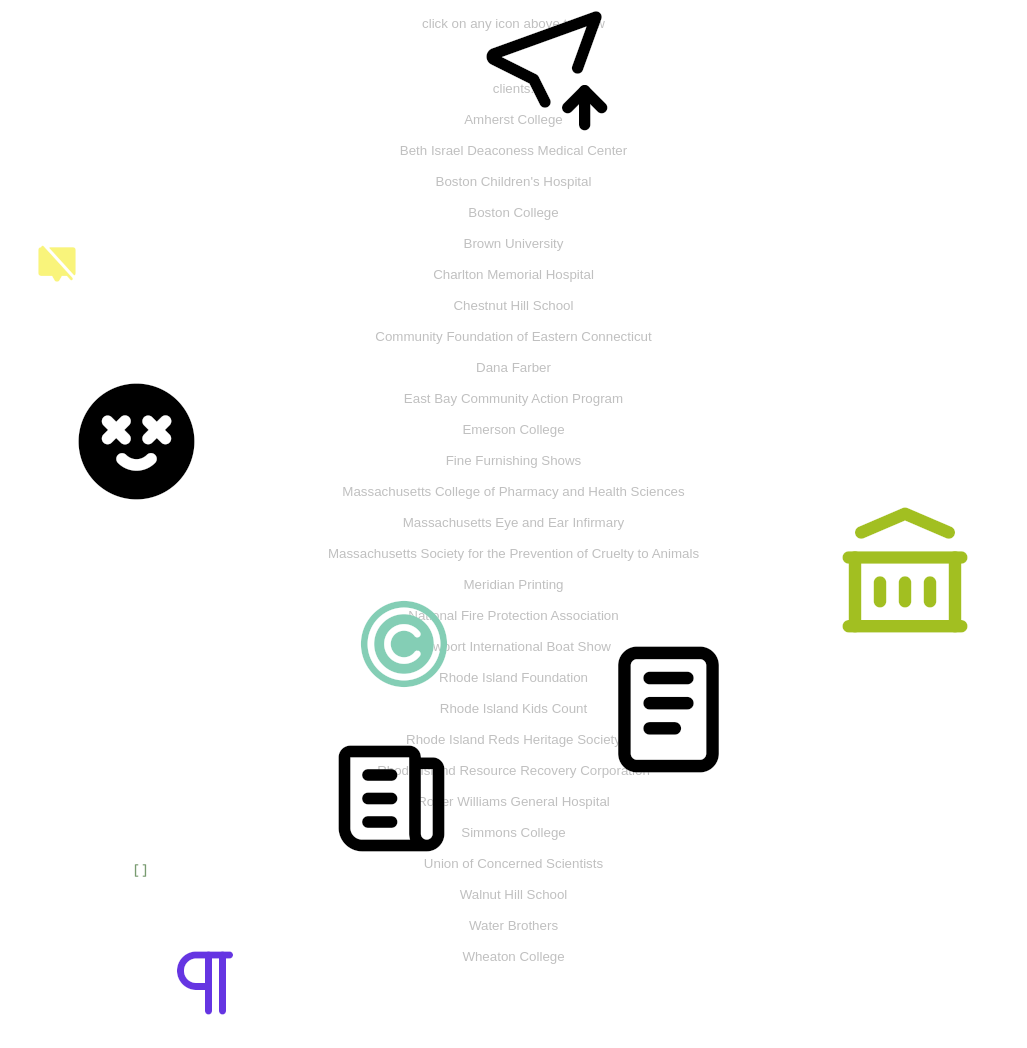 Image resolution: width=1027 pixels, height=1048 pixels. I want to click on insert code or text brackets, so click(140, 870).